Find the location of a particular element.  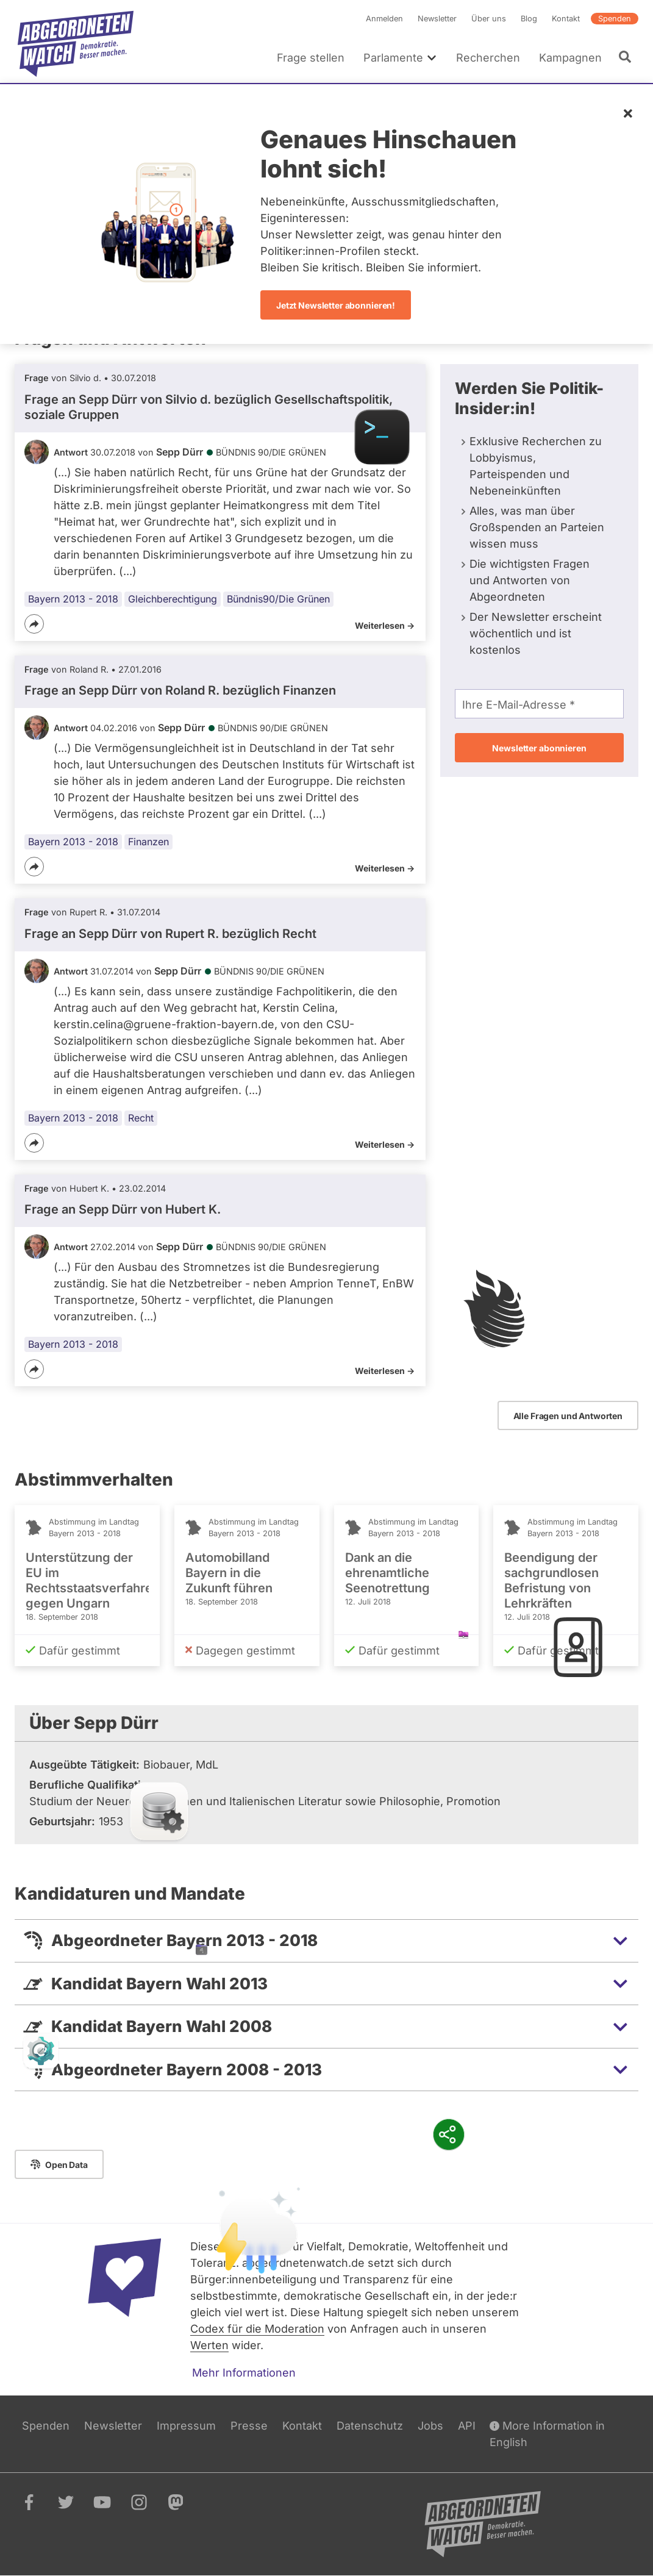

open contacts app is located at coordinates (576, 1647).